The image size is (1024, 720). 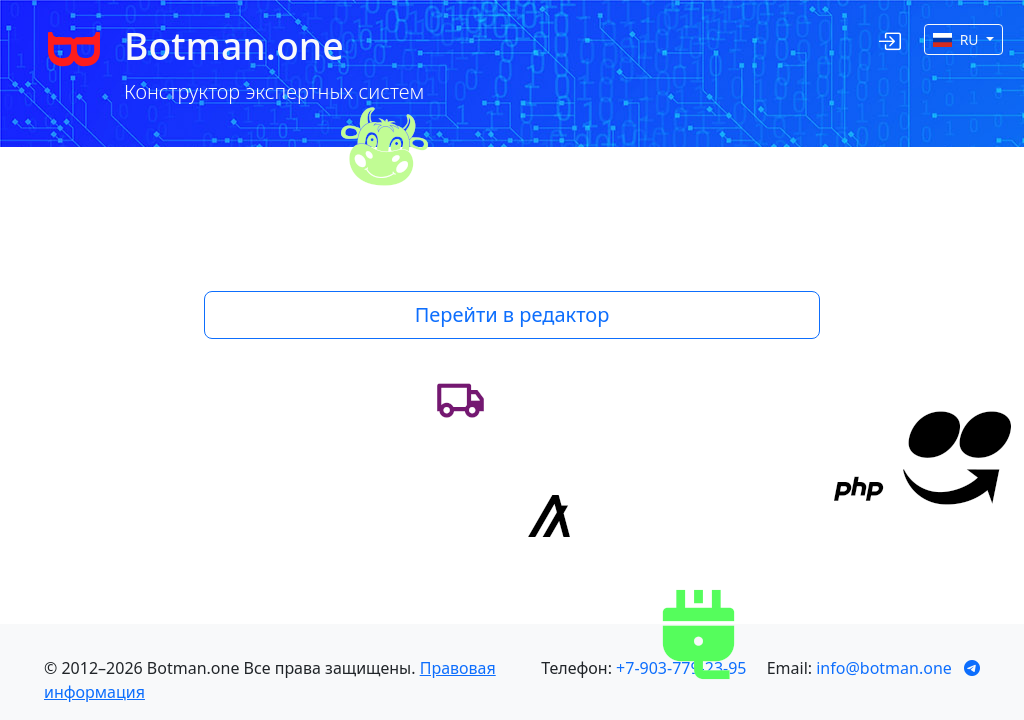 I want to click on open the iFood delivery app, so click(x=957, y=458).